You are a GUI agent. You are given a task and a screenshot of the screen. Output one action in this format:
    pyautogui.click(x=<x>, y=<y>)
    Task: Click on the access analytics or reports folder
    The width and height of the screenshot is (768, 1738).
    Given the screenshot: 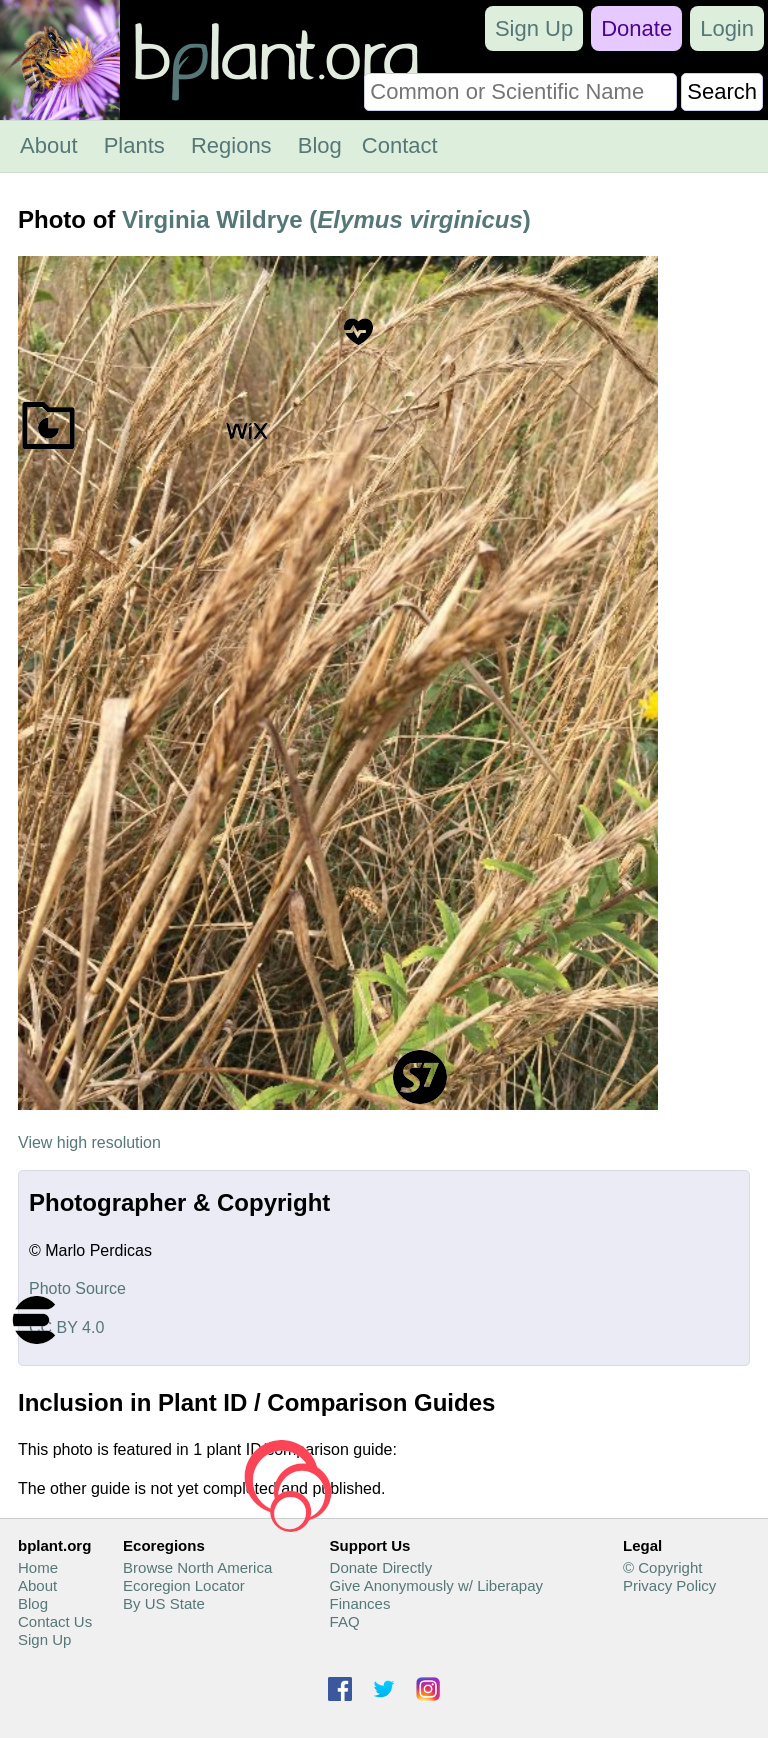 What is the action you would take?
    pyautogui.click(x=48, y=425)
    